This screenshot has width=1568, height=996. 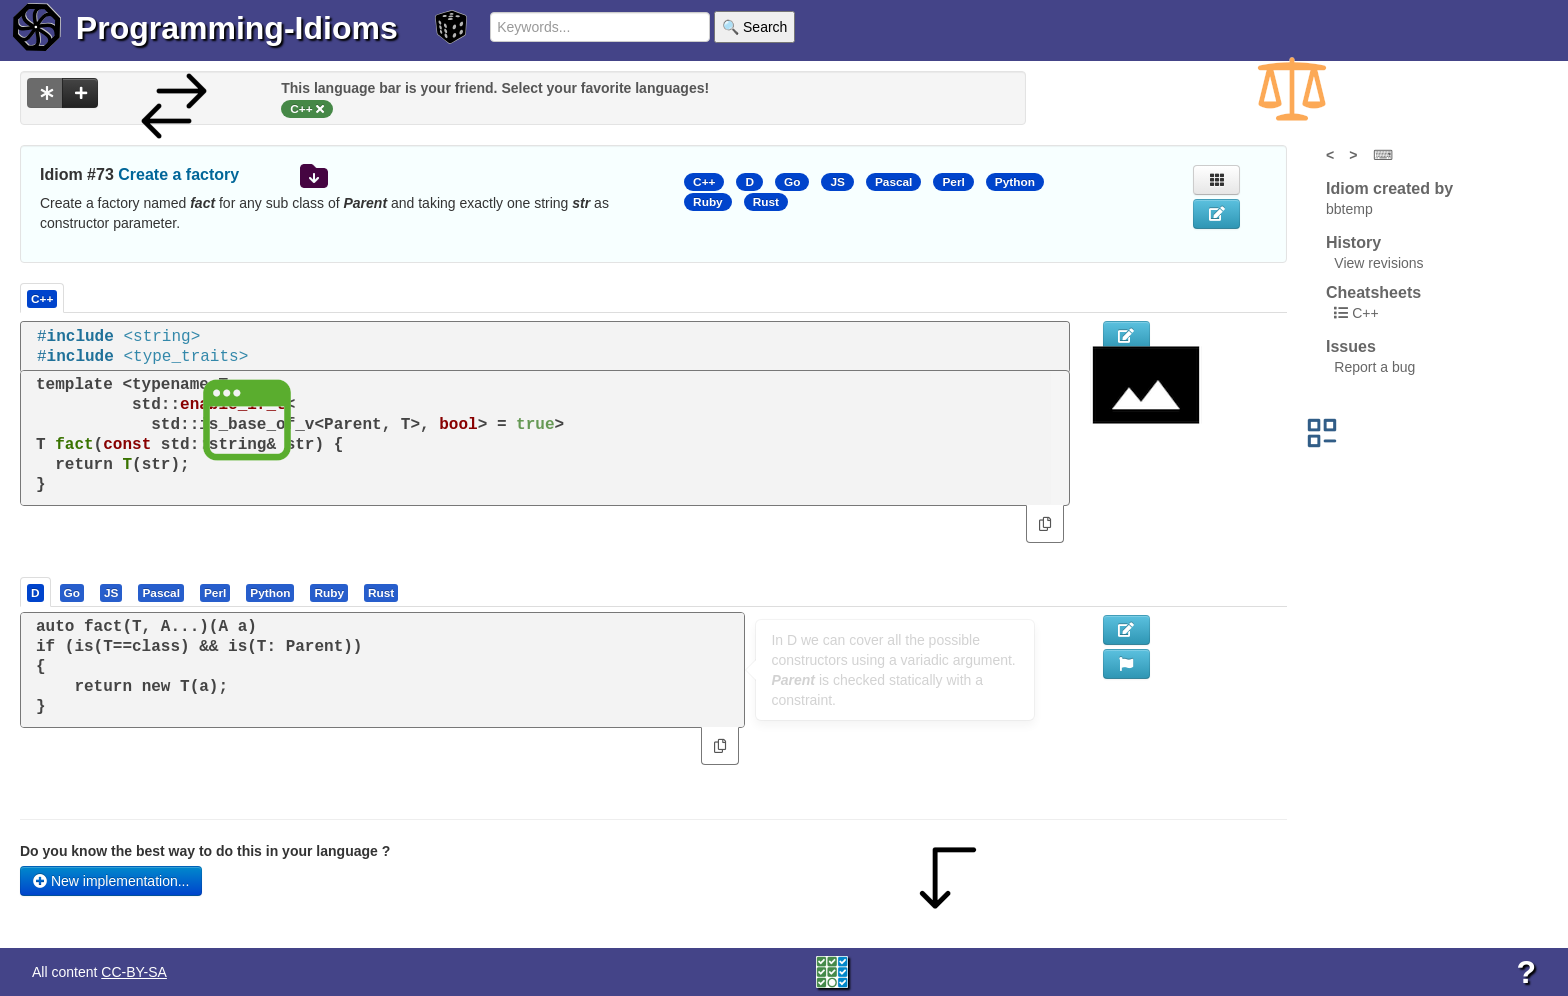 I want to click on open a new window, so click(x=247, y=420).